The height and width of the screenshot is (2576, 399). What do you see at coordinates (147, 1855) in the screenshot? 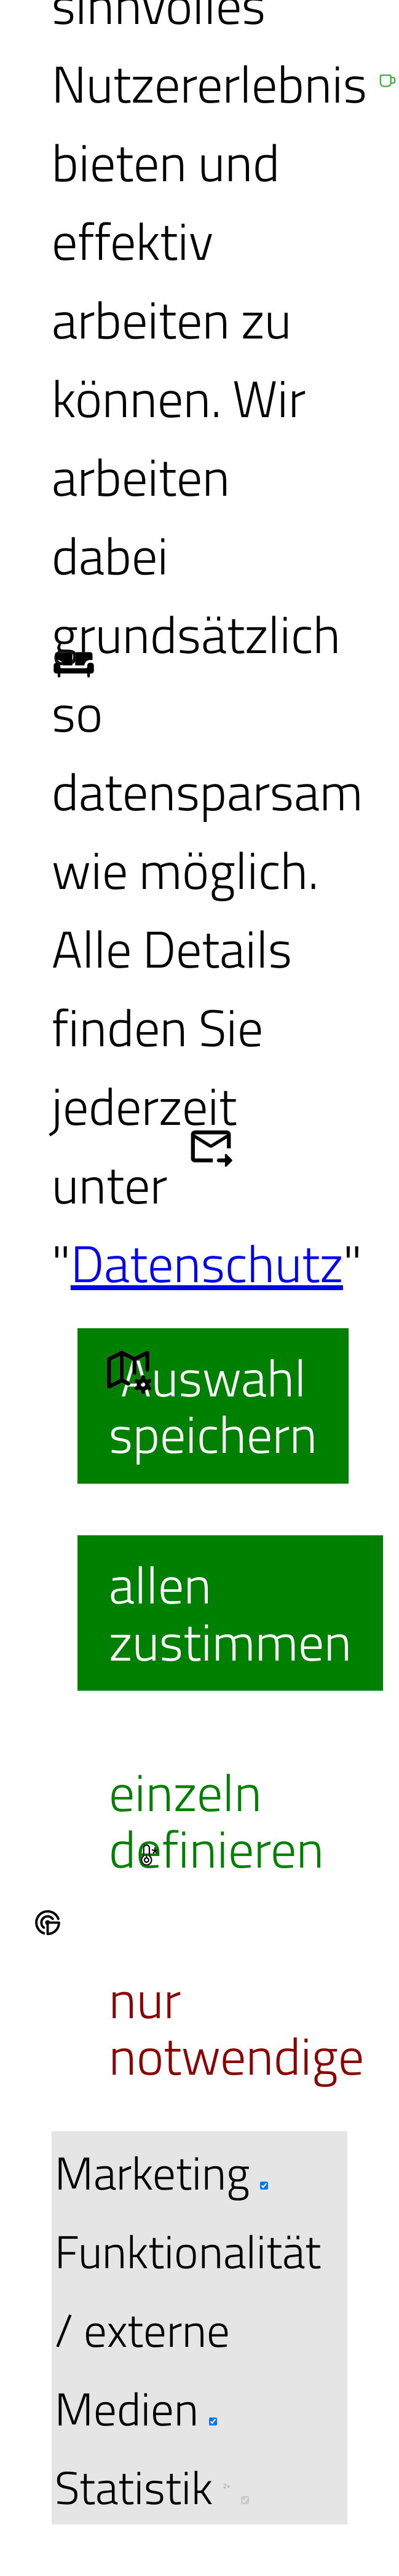
I see `indicates low temperature or cold conditions` at bounding box center [147, 1855].